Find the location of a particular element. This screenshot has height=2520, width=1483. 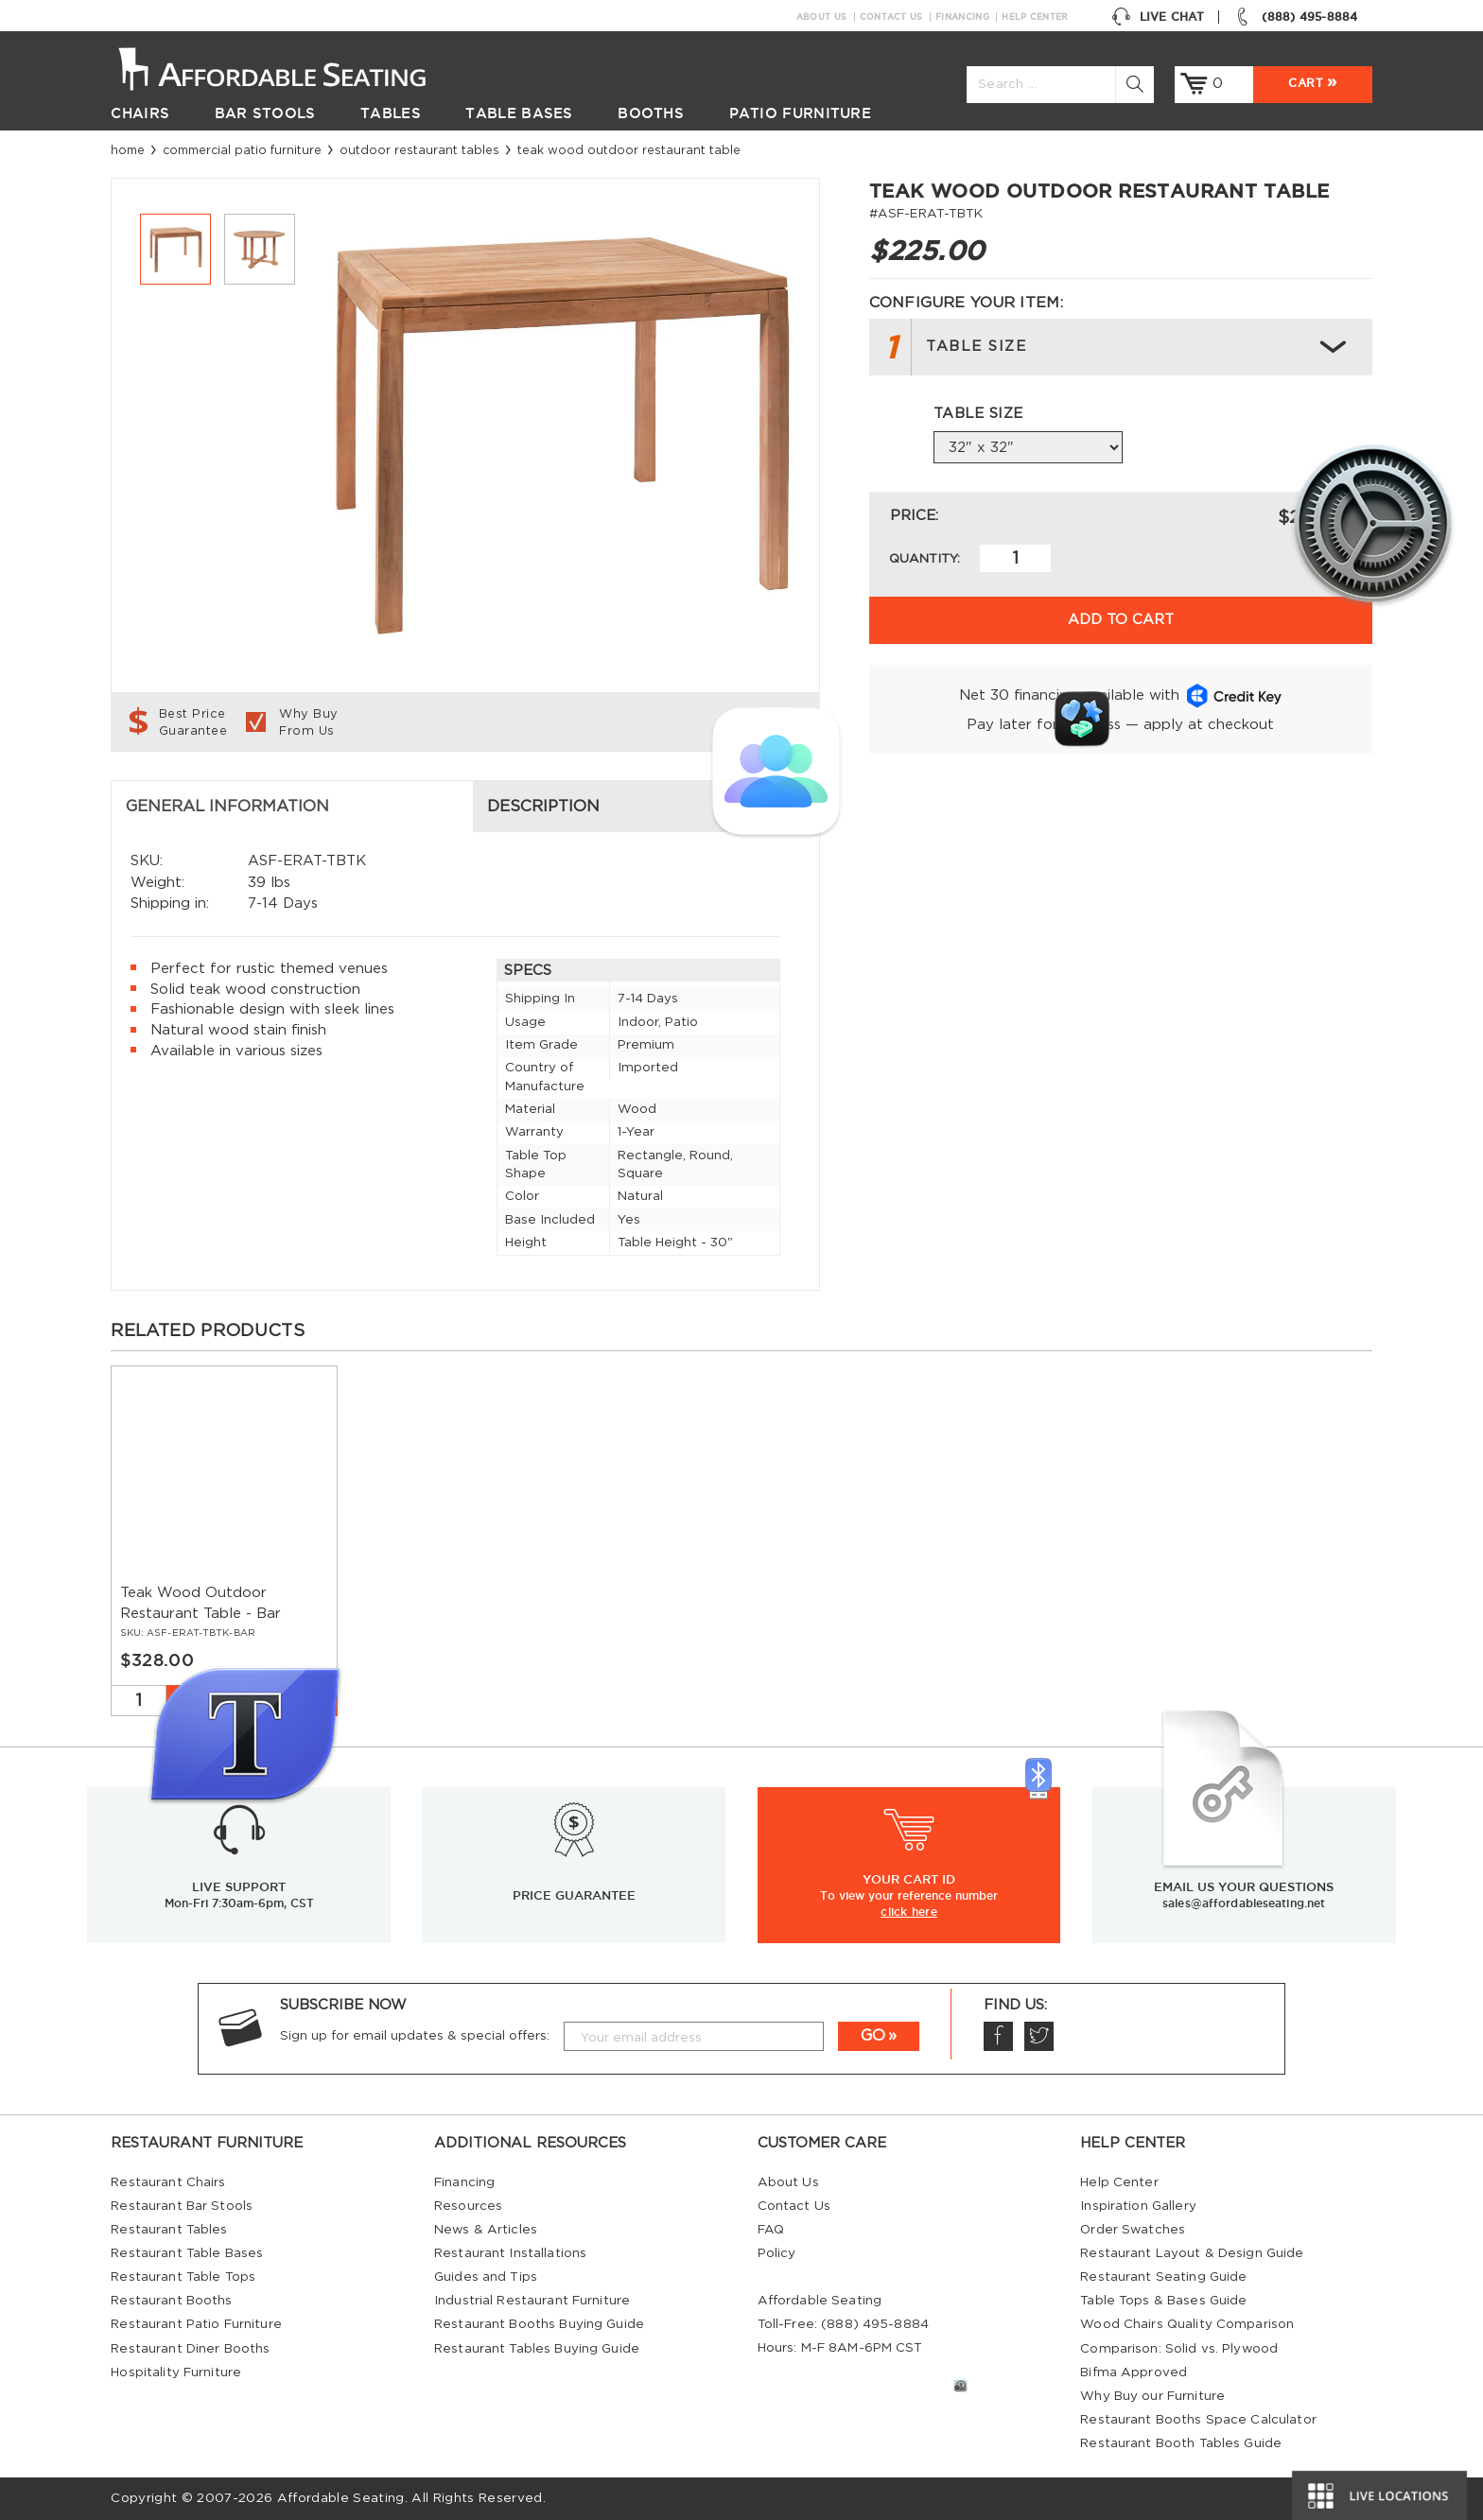

slack authentication or login key is located at coordinates (1223, 1792).